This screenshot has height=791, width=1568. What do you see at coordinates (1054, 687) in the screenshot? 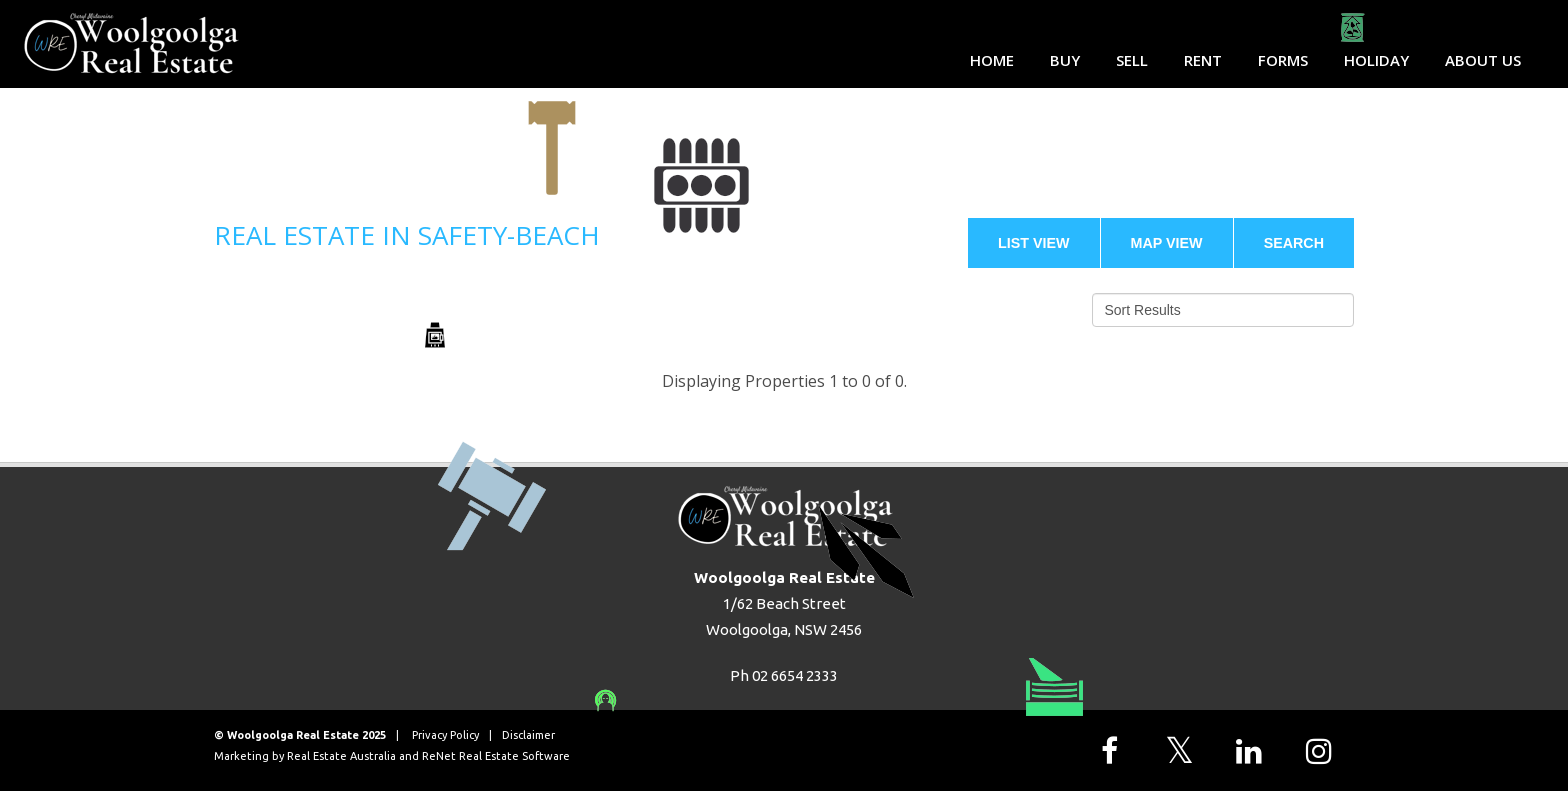
I see `access boxing or fighting game mode` at bounding box center [1054, 687].